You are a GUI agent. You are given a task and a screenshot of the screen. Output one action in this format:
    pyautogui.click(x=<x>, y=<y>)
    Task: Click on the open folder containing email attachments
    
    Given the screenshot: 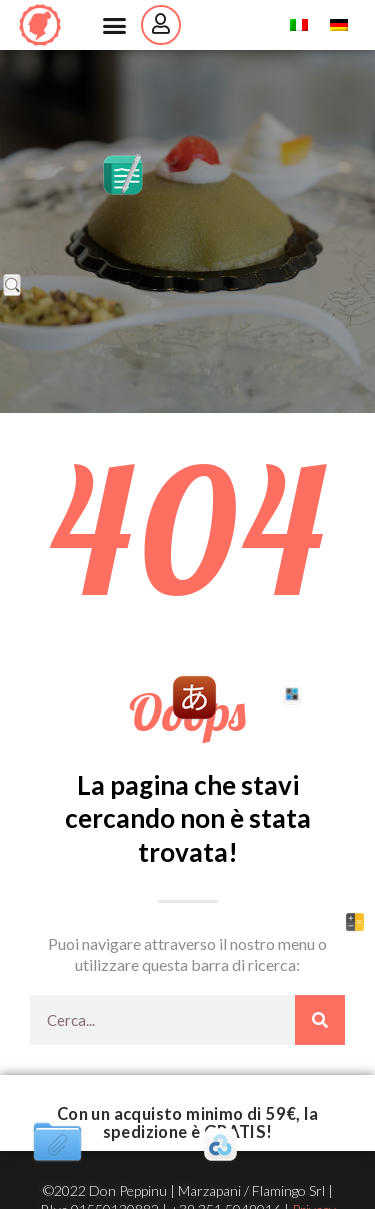 What is the action you would take?
    pyautogui.click(x=57, y=1141)
    